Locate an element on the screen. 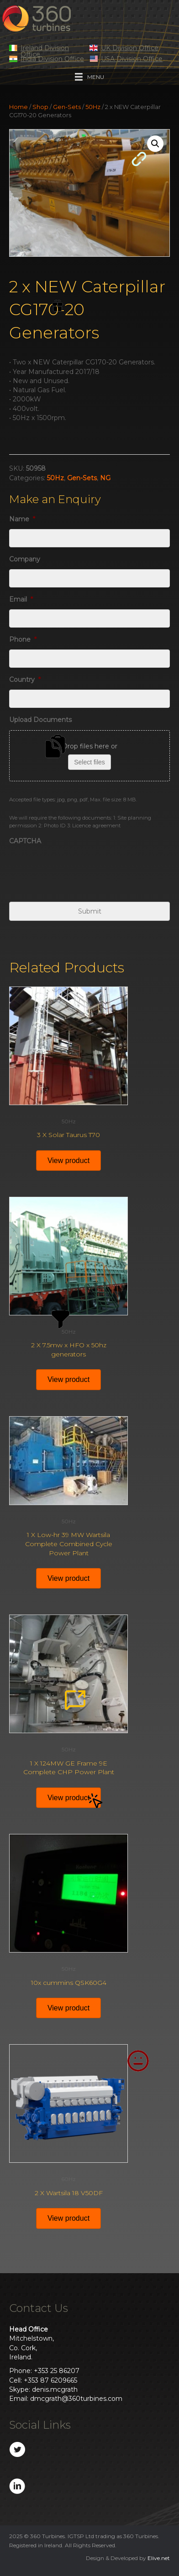  rate your experience as neutral is located at coordinates (138, 2061).